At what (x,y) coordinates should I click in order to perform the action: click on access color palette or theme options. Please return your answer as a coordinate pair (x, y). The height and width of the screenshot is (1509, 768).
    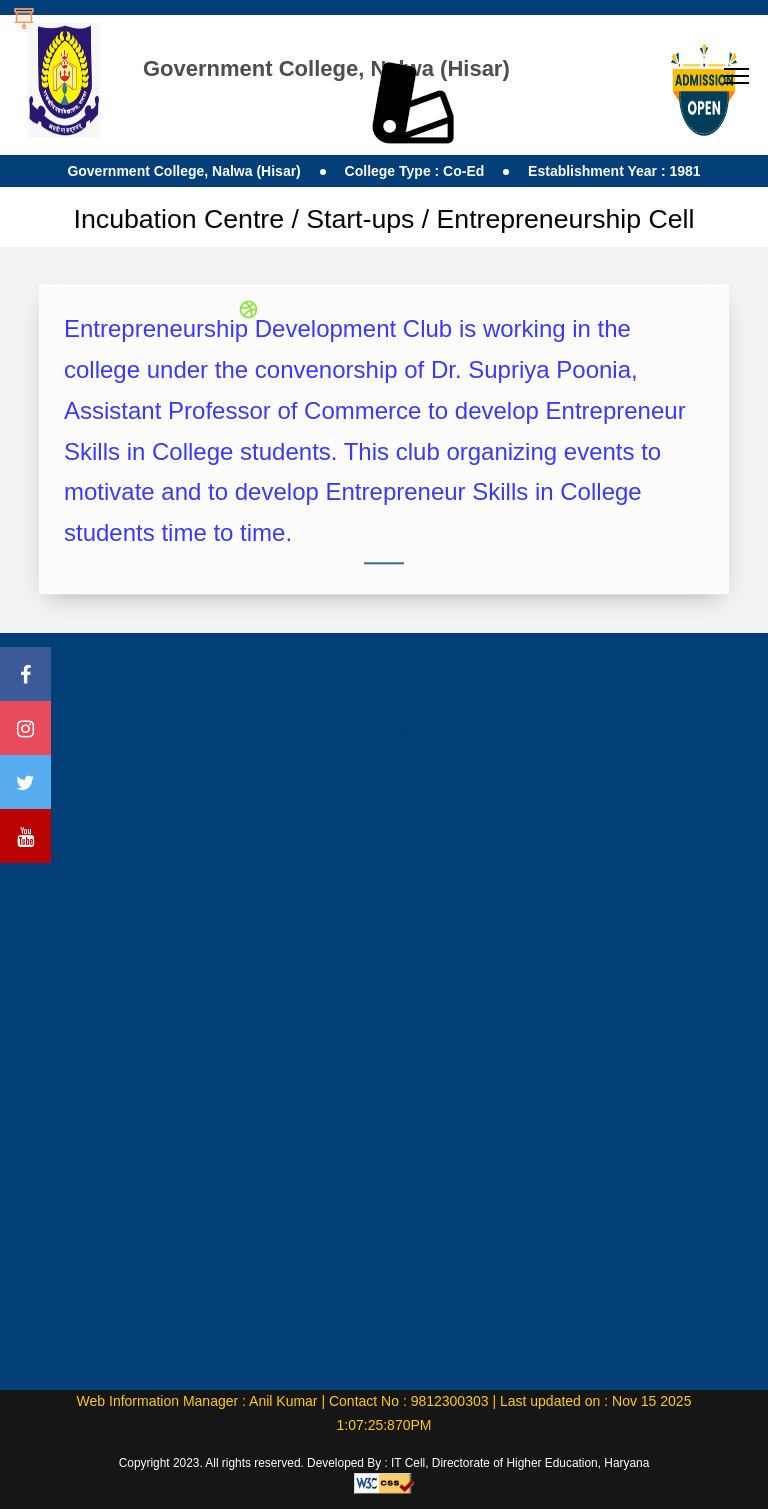
    Looking at the image, I should click on (410, 106).